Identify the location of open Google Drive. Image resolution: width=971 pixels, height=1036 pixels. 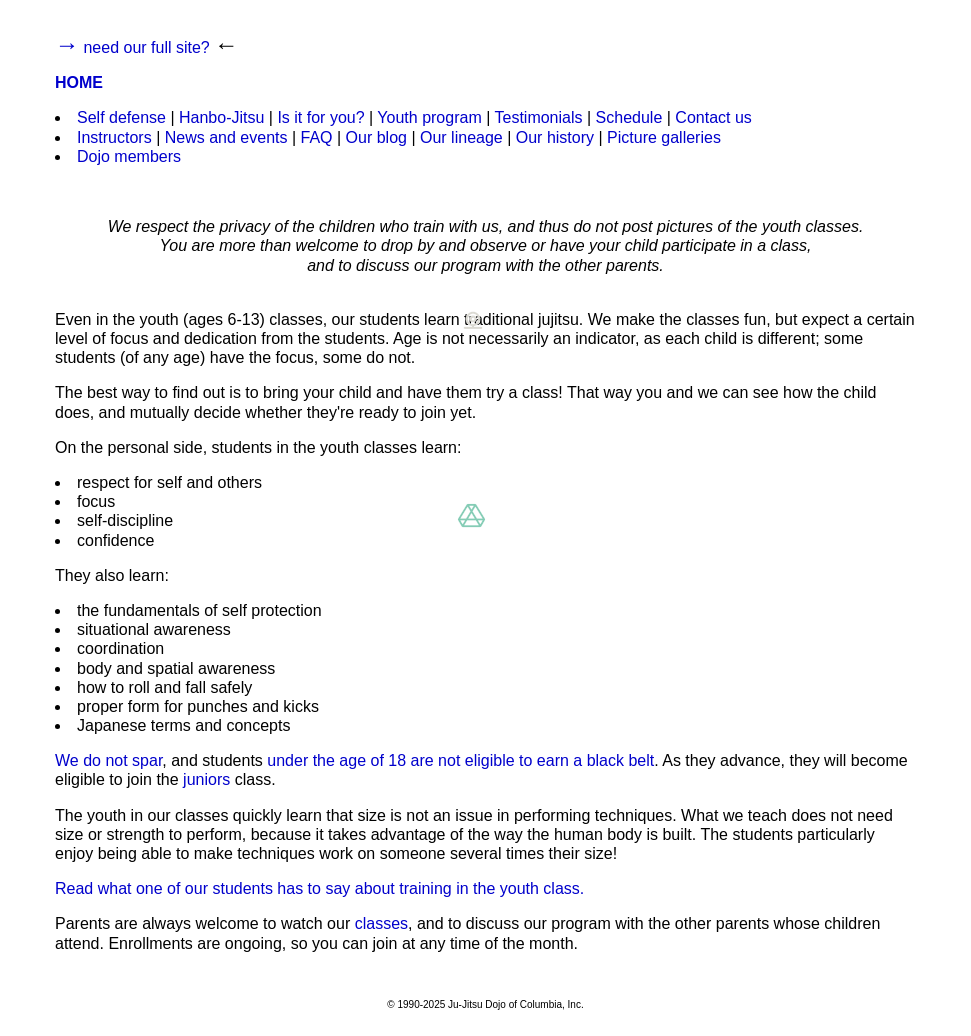
(471, 516).